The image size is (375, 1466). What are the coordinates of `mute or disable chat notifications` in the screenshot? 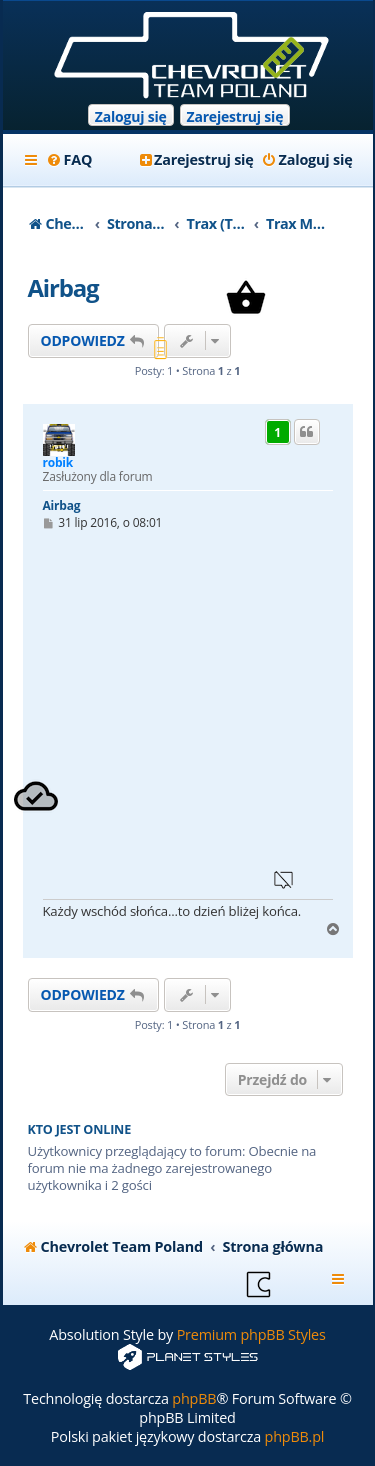 It's located at (283, 879).